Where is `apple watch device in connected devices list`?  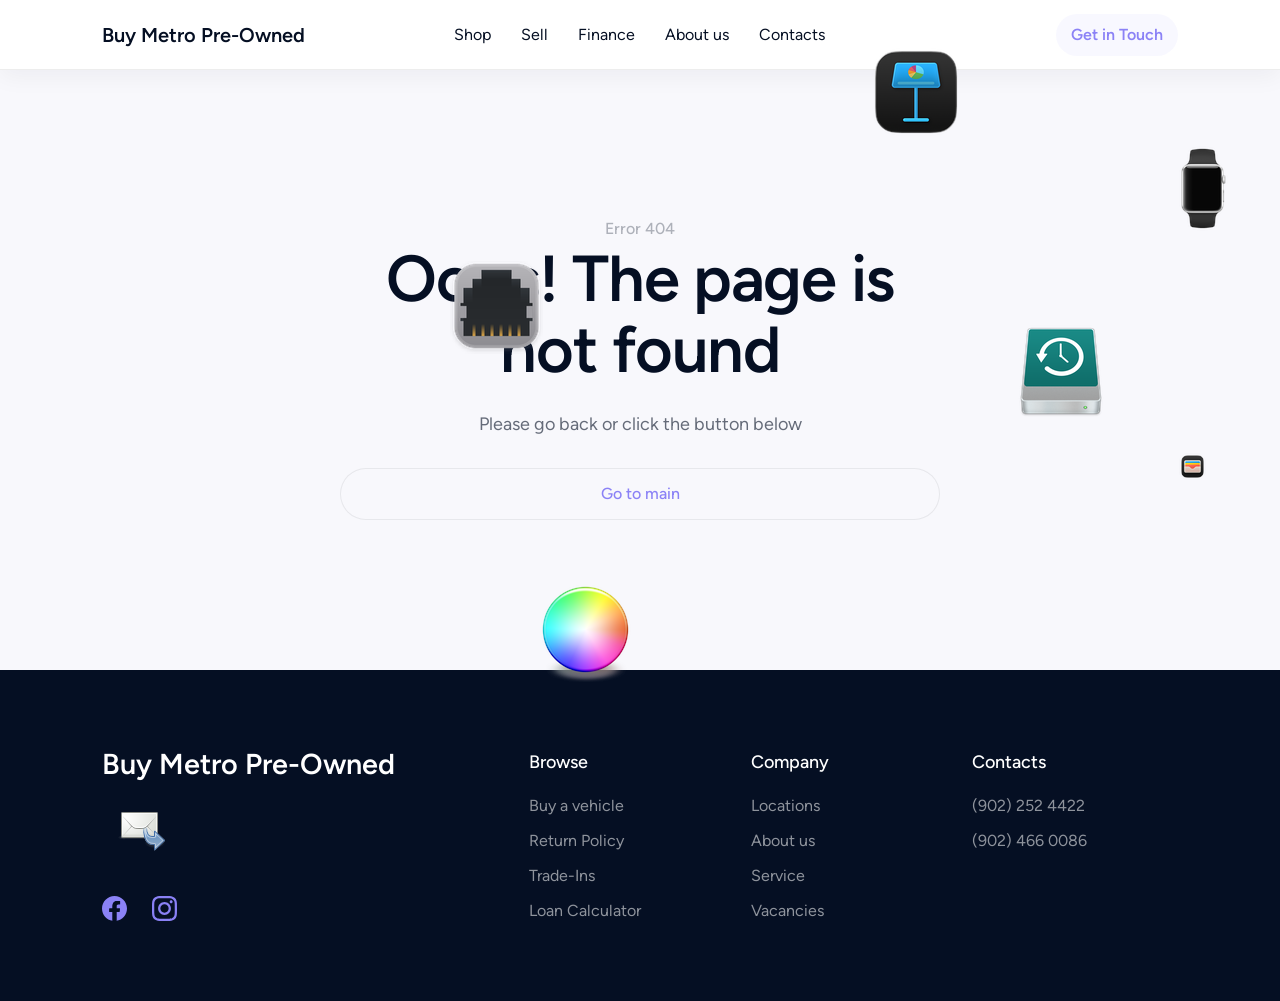
apple watch device in connected devices list is located at coordinates (1202, 188).